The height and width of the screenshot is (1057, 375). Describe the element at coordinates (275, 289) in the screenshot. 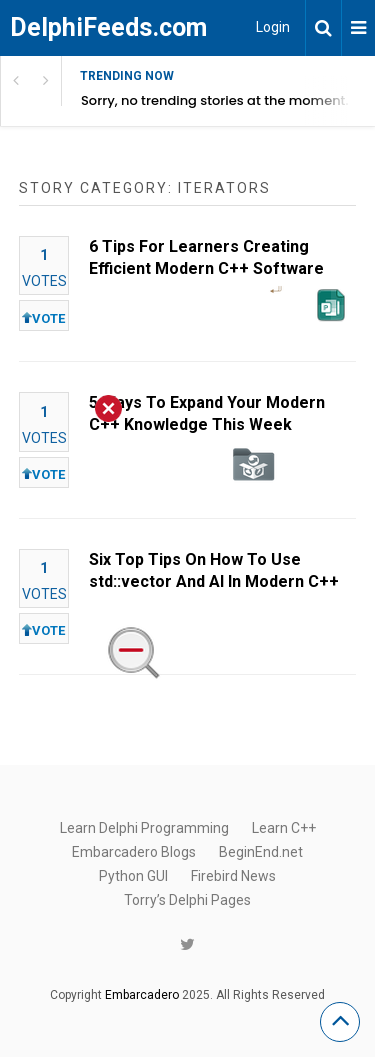

I see `reply to all recipients of an email` at that location.